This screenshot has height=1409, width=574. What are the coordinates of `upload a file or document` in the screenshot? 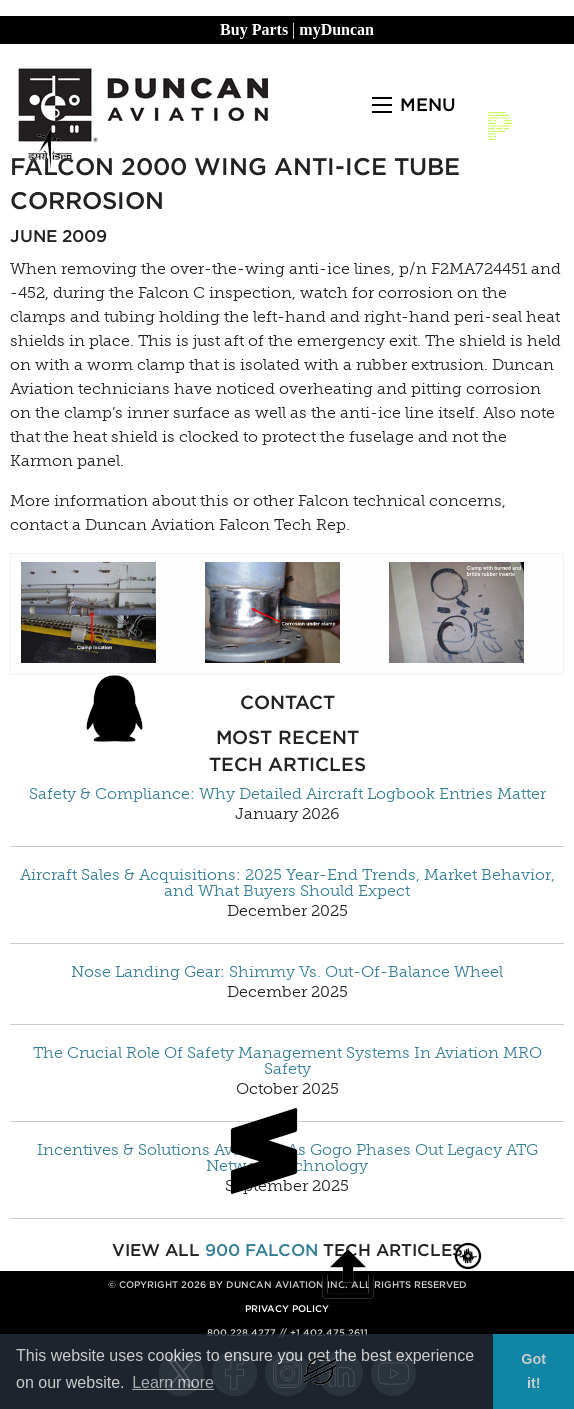 It's located at (348, 1275).